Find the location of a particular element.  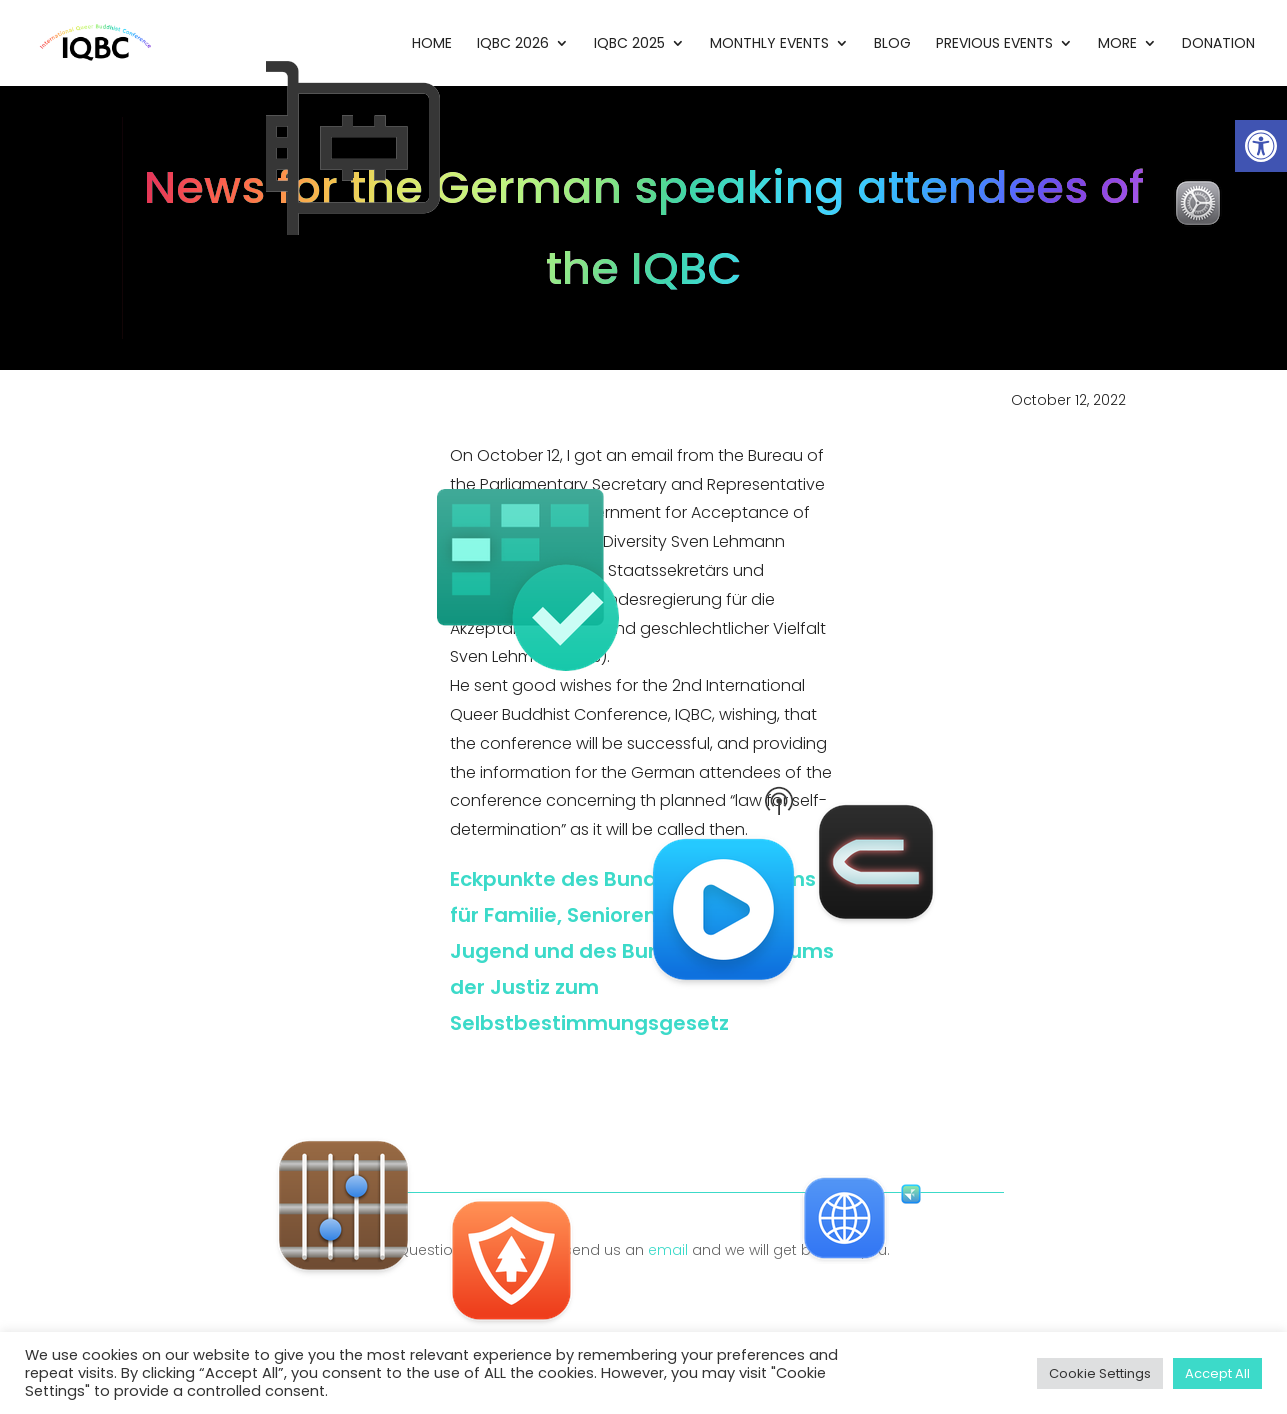

open the boards app is located at coordinates (528, 580).